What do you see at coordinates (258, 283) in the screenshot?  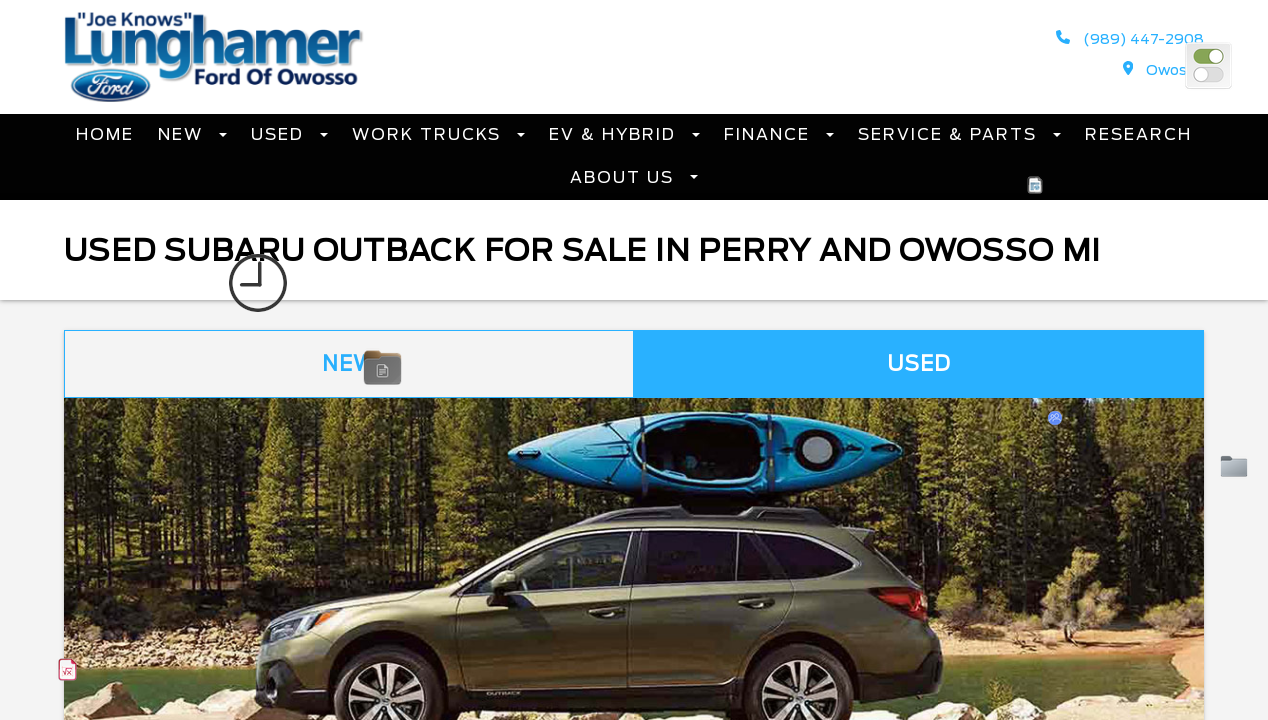 I see `view slideshow or presentation mode` at bounding box center [258, 283].